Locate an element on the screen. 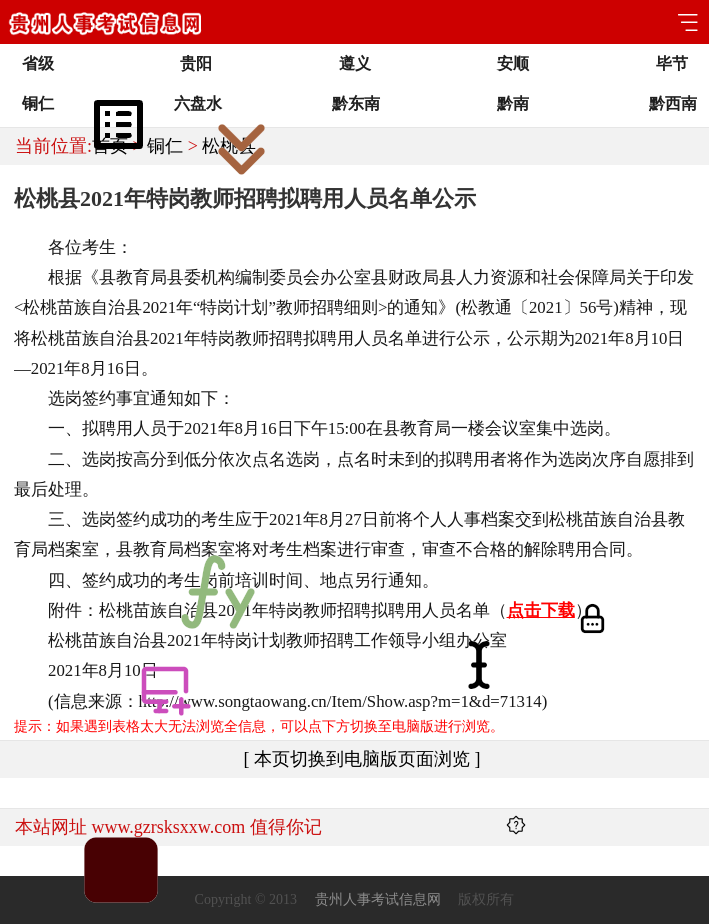 This screenshot has width=709, height=924. indicates unverified or unknown status is located at coordinates (516, 825).